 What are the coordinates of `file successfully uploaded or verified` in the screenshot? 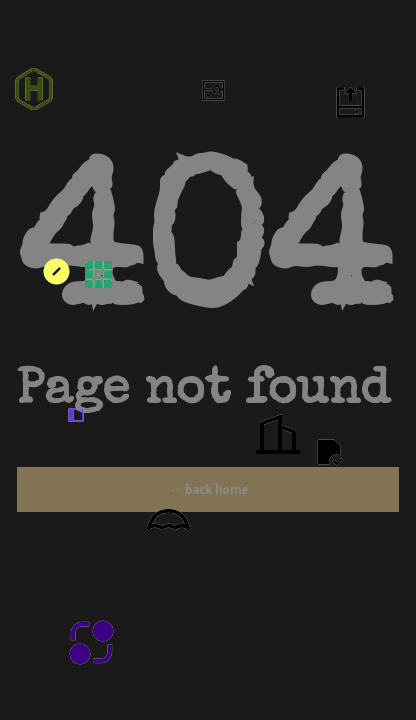 It's located at (329, 452).